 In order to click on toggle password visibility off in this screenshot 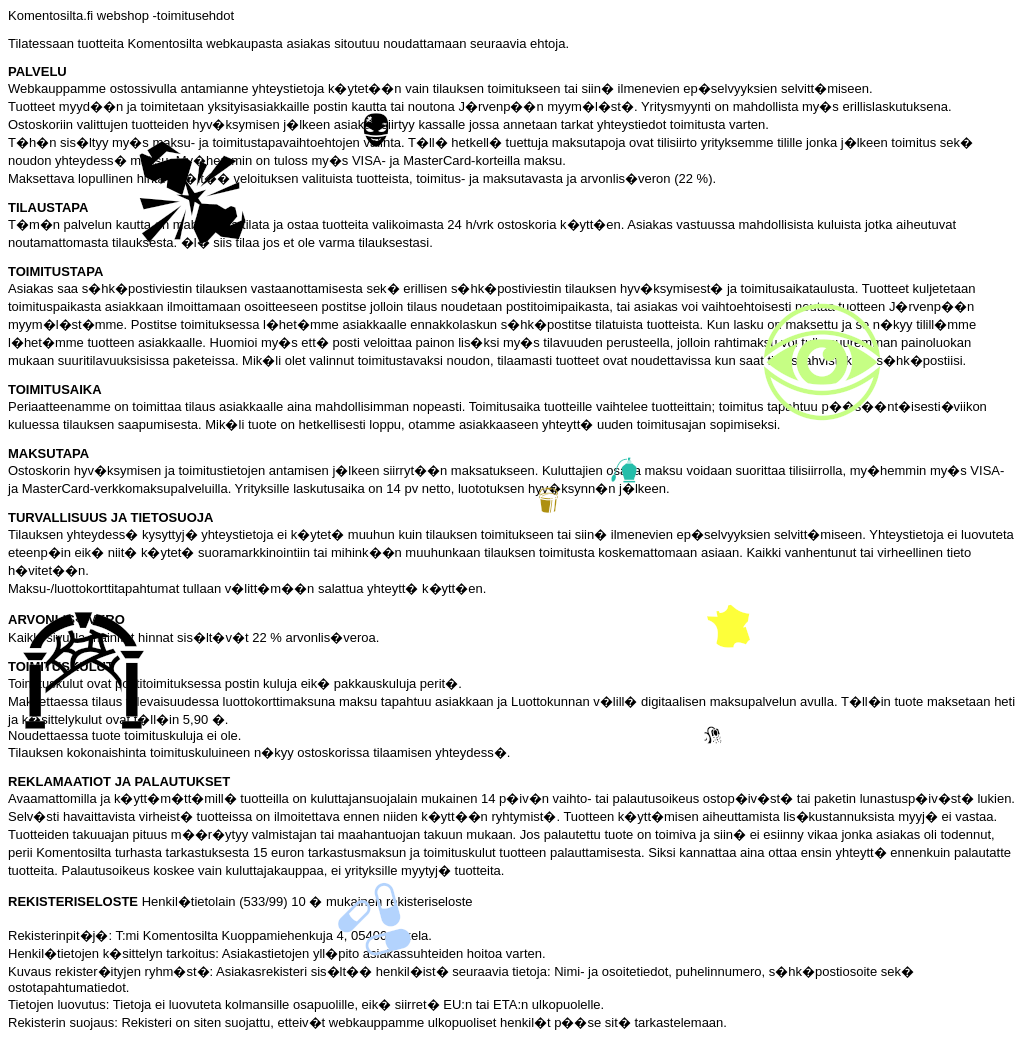, I will do `click(821, 361)`.